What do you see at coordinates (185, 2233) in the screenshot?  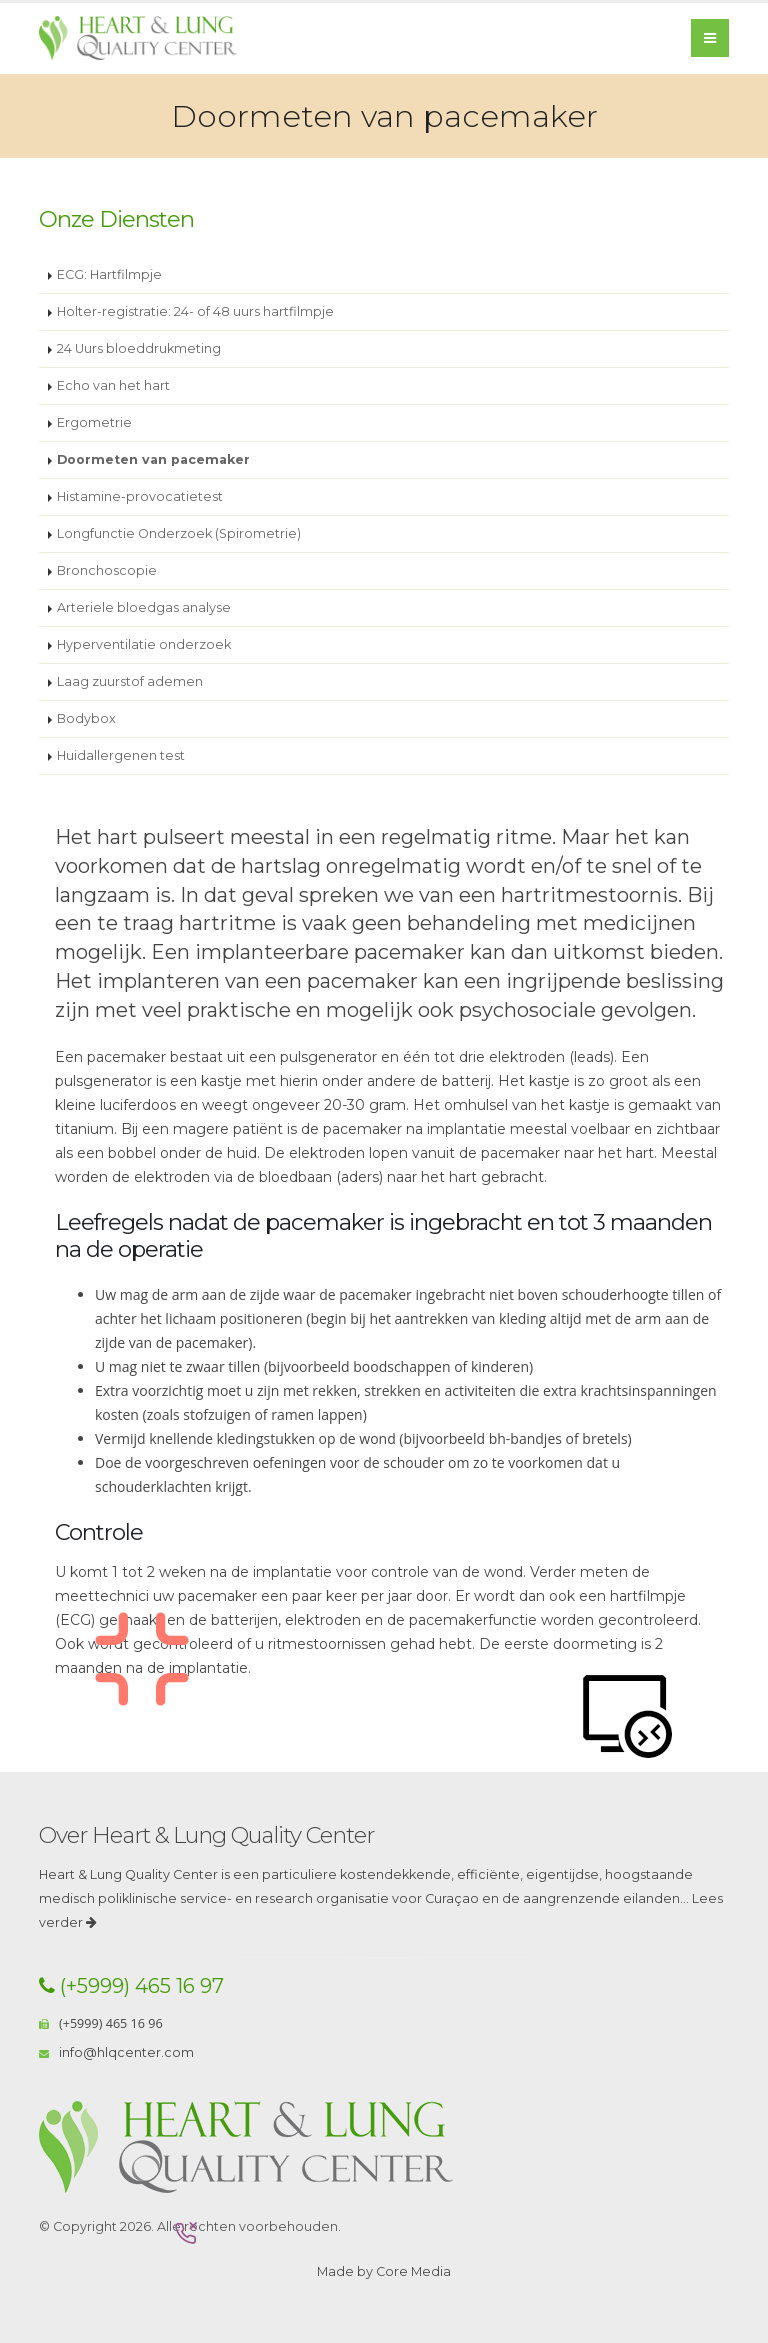 I see `indicates a missed phone call` at bounding box center [185, 2233].